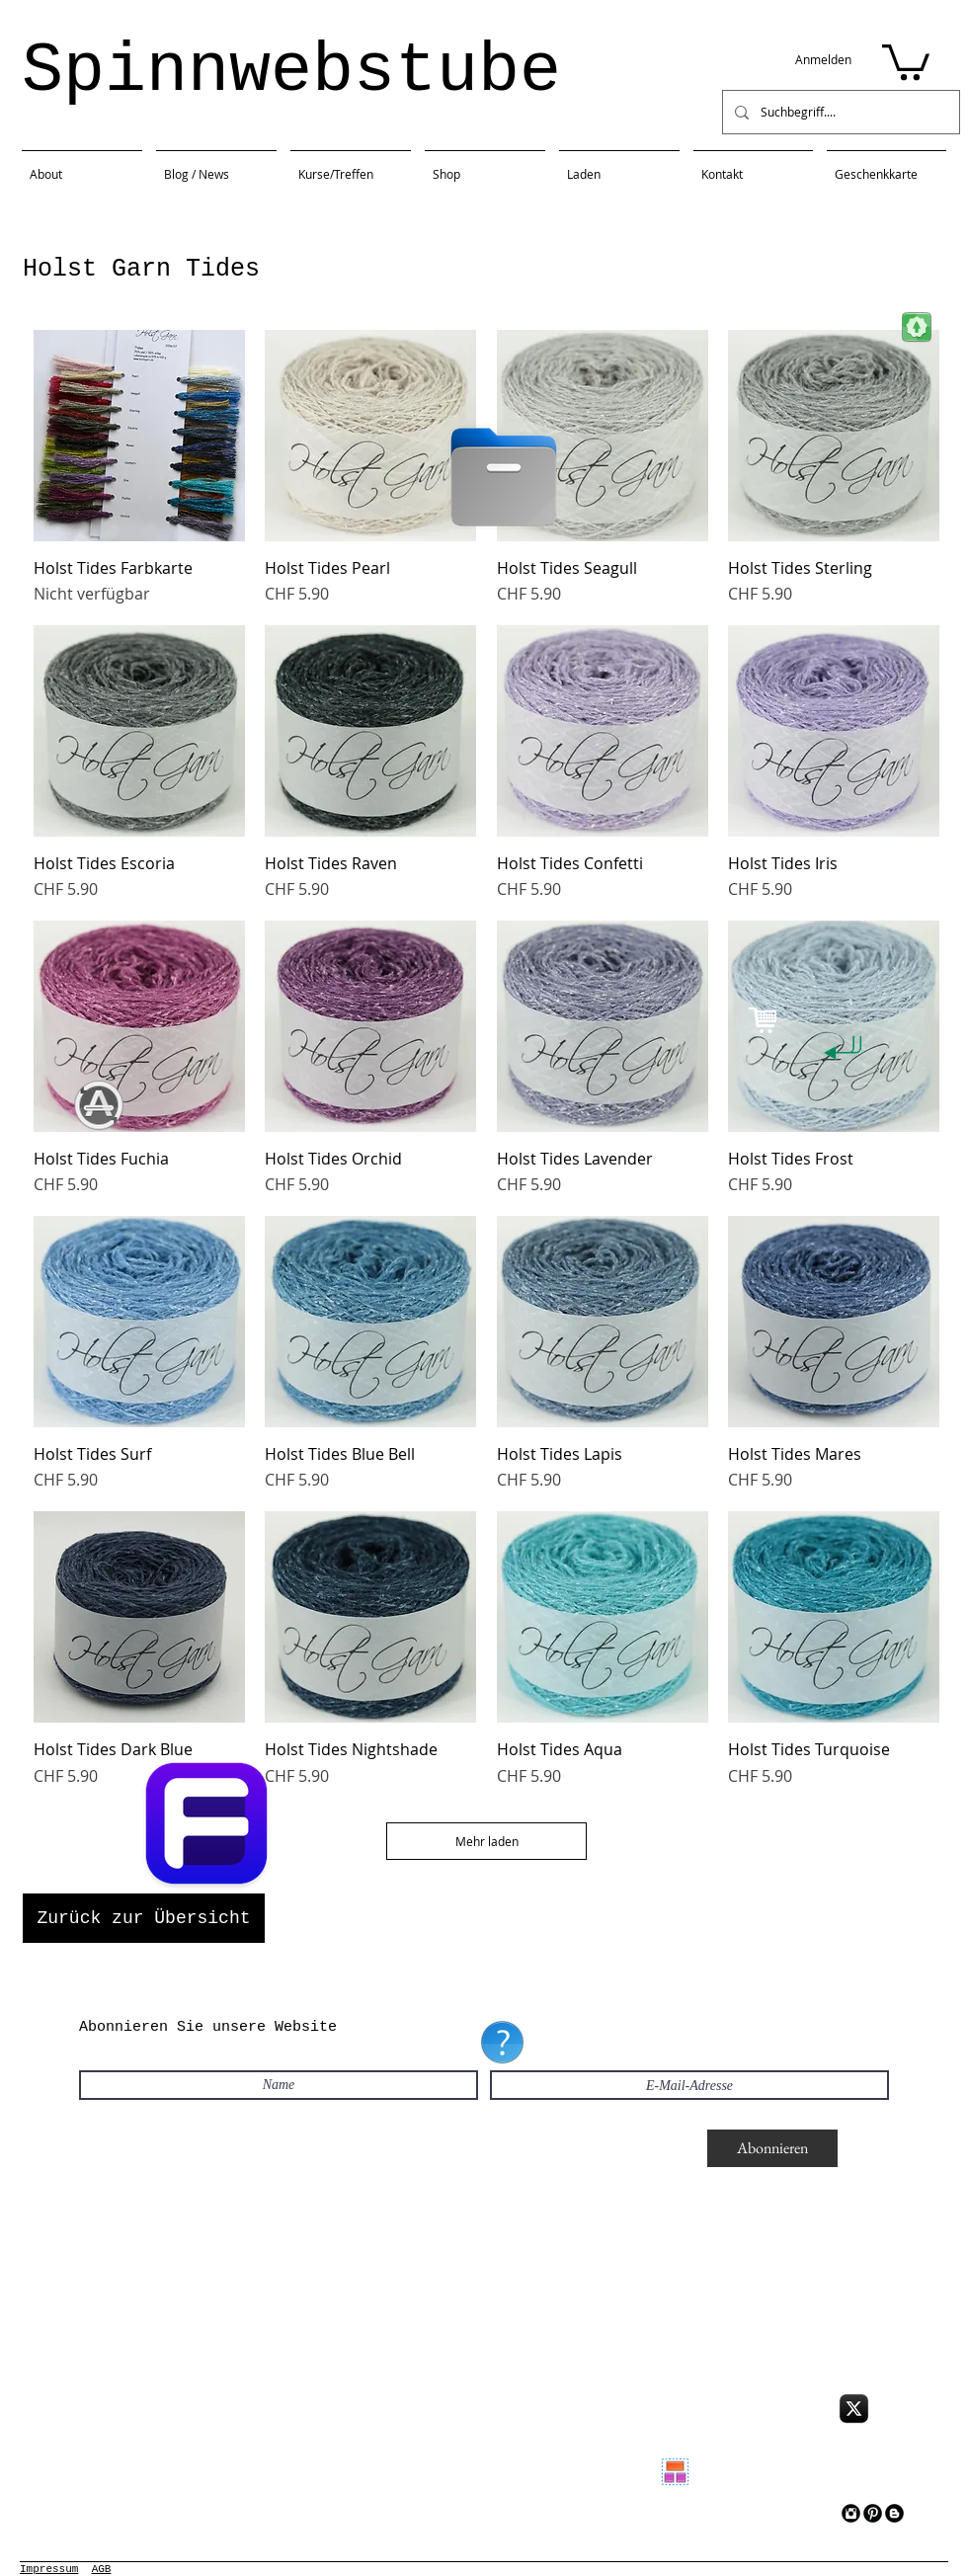  Describe the element at coordinates (675, 2471) in the screenshot. I see `select all items in the current view` at that location.